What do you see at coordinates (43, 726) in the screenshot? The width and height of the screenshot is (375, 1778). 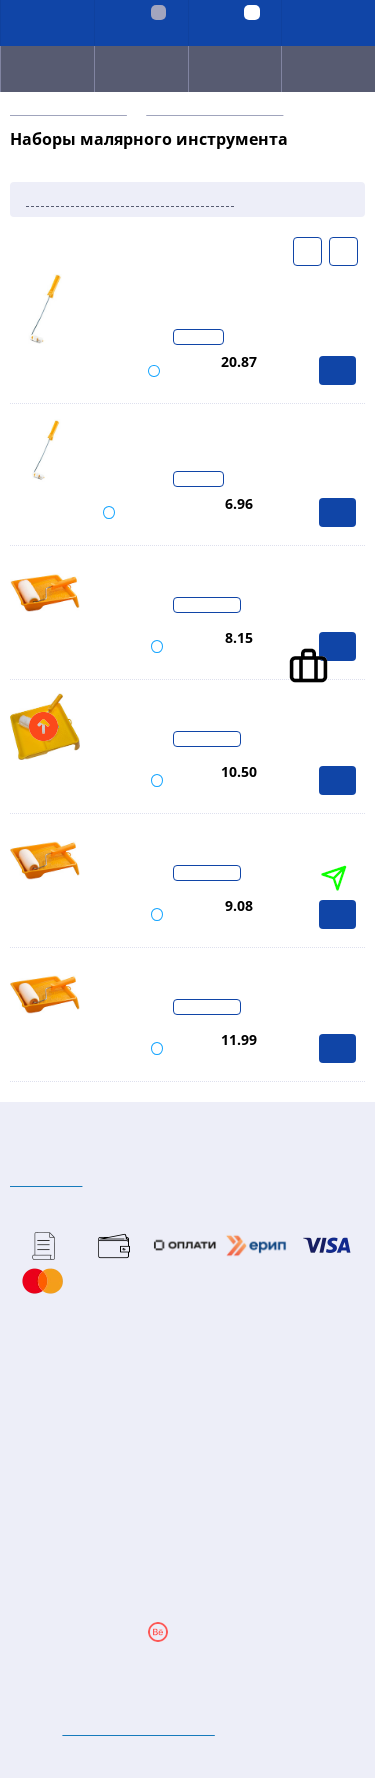 I see `scroll to top of page` at bounding box center [43, 726].